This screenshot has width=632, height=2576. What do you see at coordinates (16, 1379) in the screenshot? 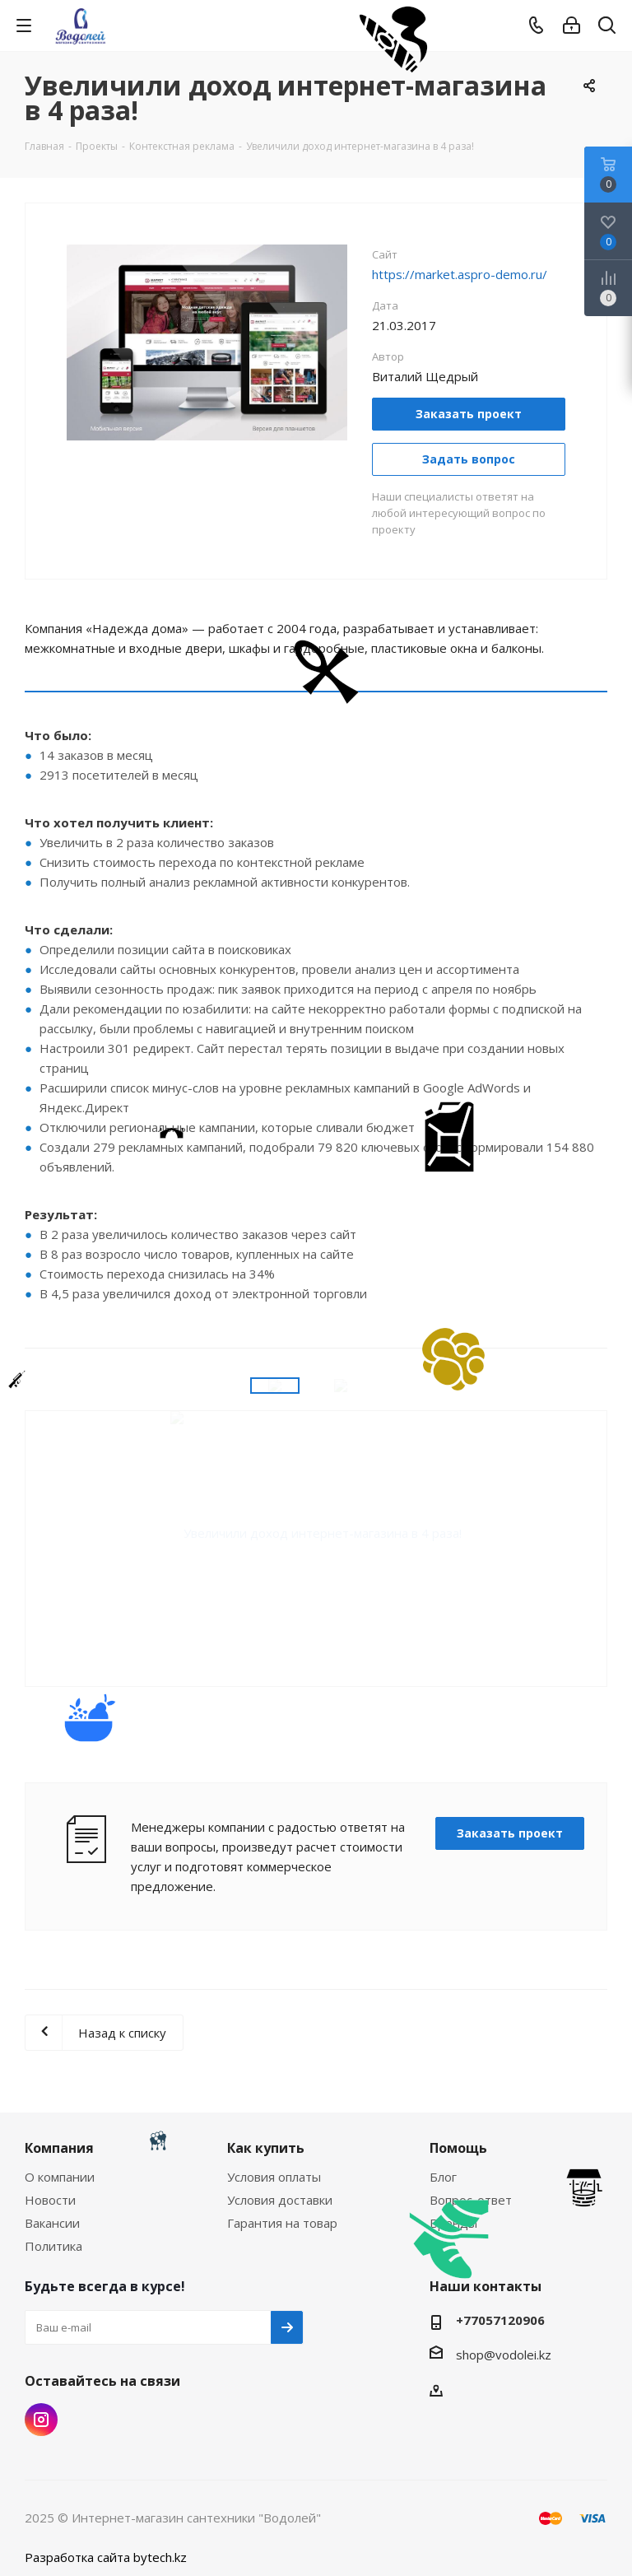
I see `select the FAMAS assault rifle weapon` at bounding box center [16, 1379].